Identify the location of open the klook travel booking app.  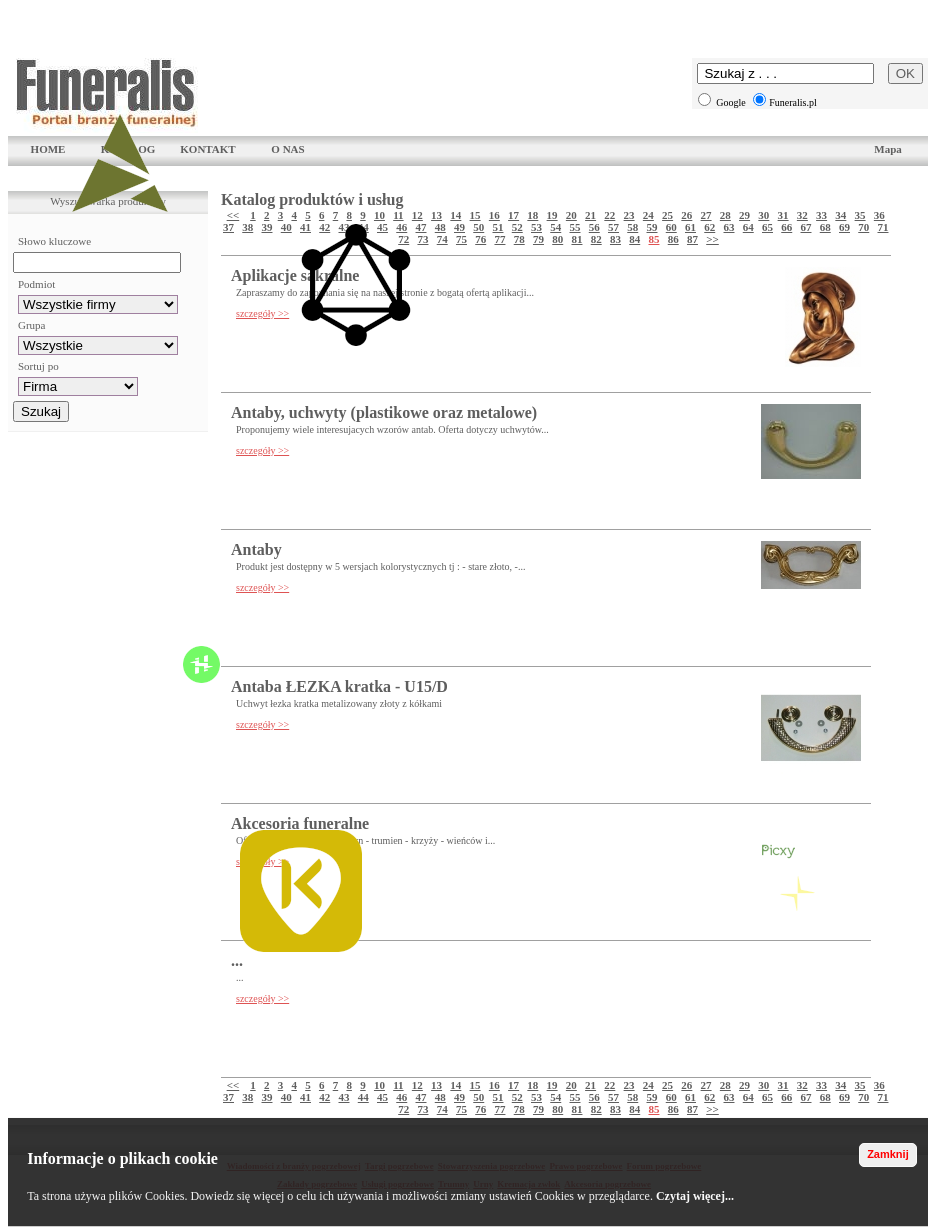
(301, 891).